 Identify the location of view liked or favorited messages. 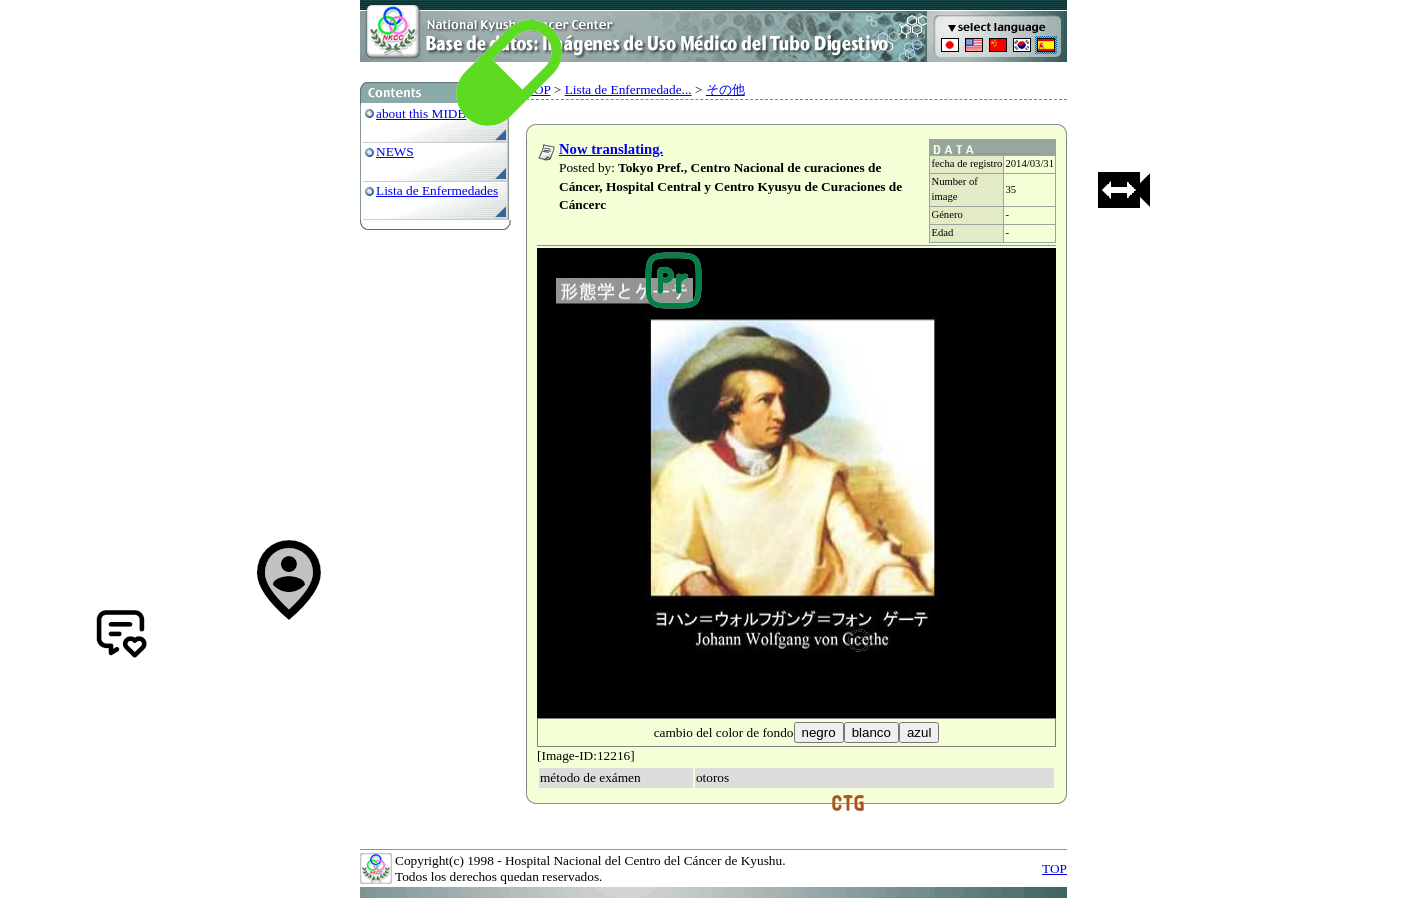
(120, 631).